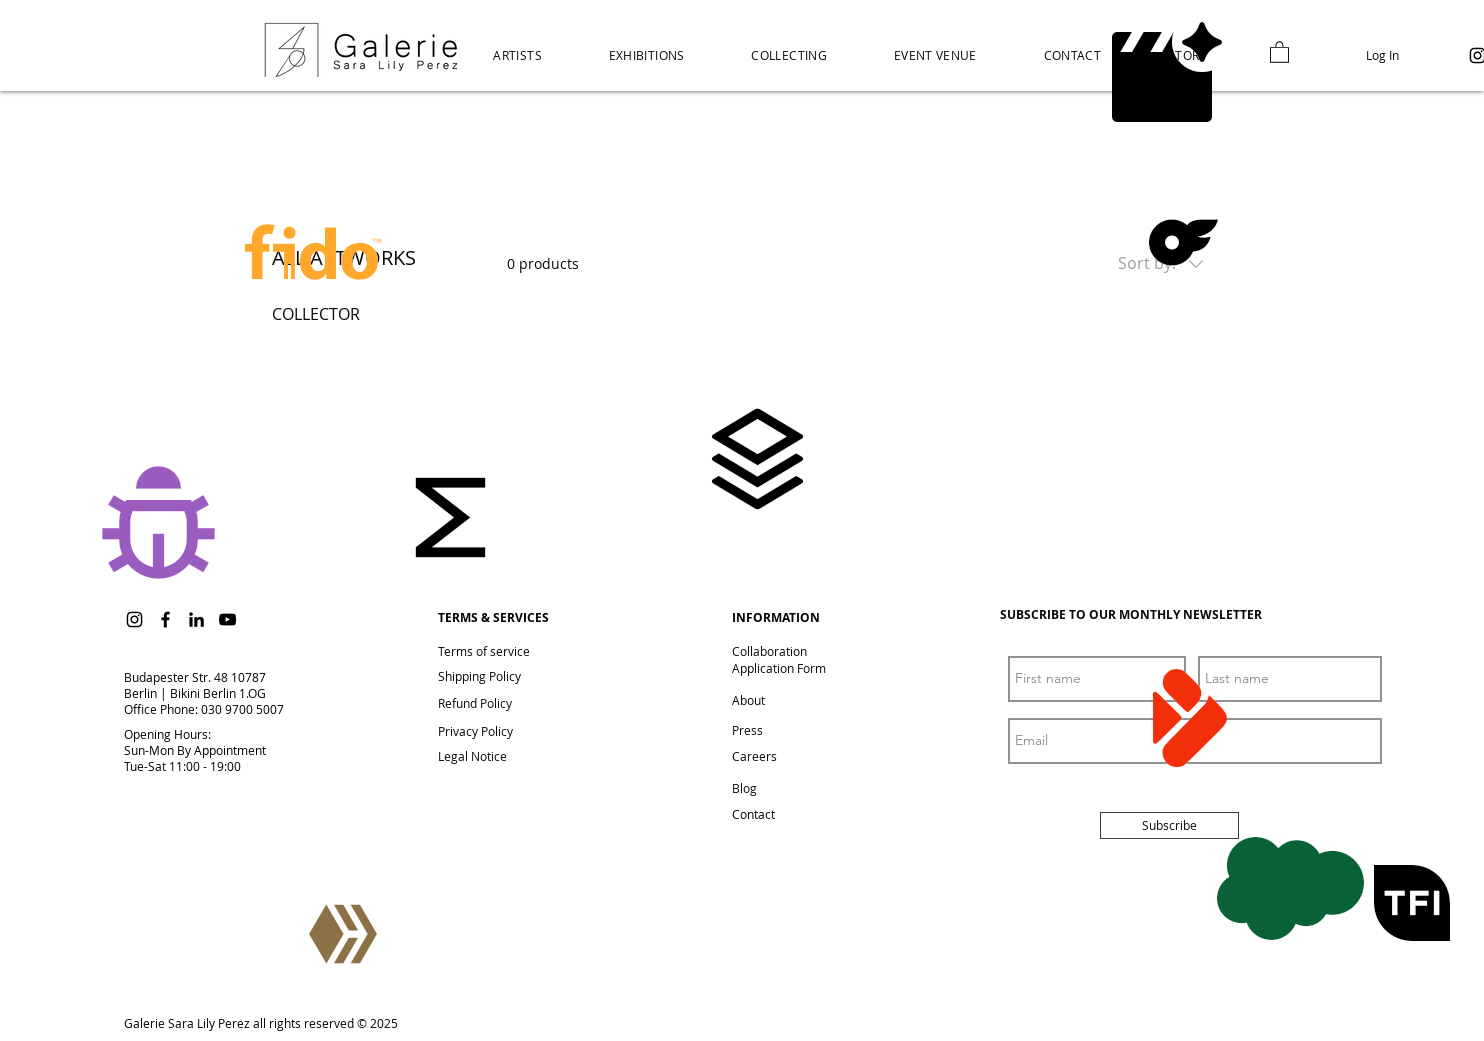 The image size is (1484, 1041). What do you see at coordinates (1162, 77) in the screenshot?
I see `access AI-powered video editing tools` at bounding box center [1162, 77].